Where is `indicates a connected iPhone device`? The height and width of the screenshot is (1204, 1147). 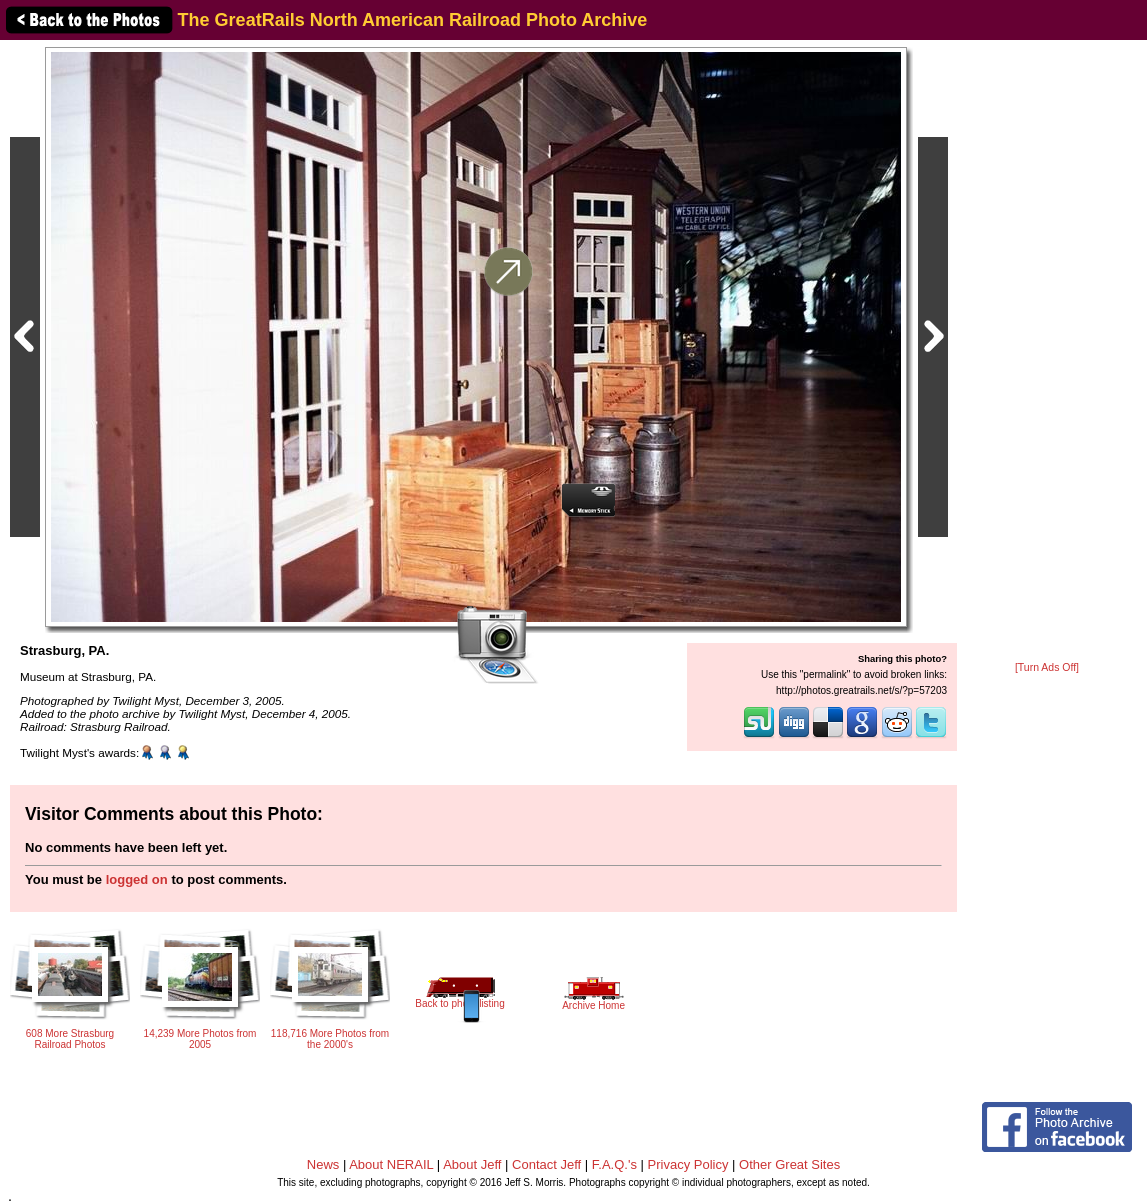
indicates a connected iPhone device is located at coordinates (471, 1006).